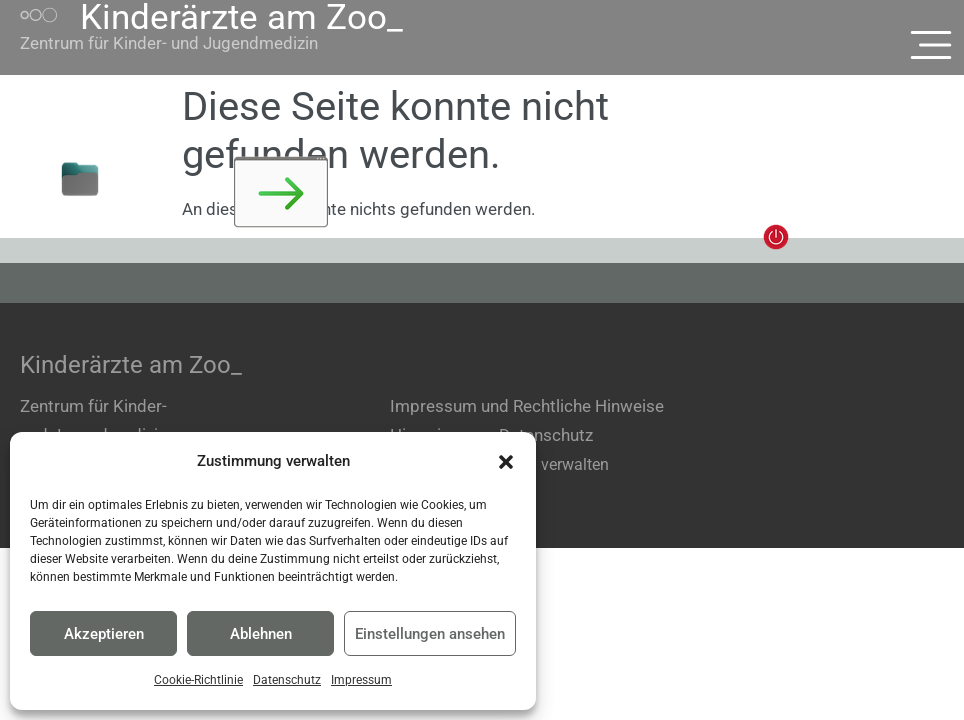  I want to click on drop file here to move into folder, so click(80, 179).